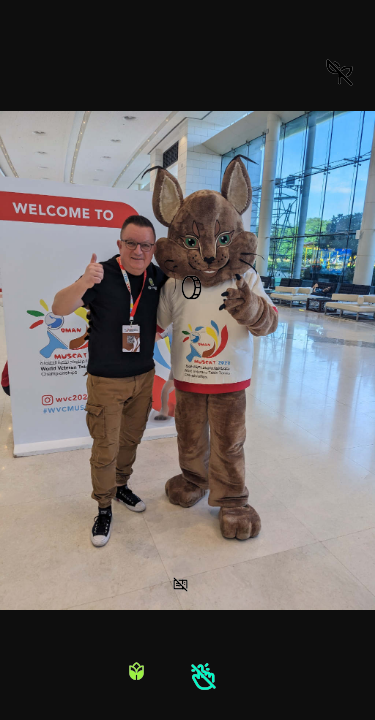 This screenshot has height=720, width=375. What do you see at coordinates (136, 671) in the screenshot?
I see `filter by grain or wheat products` at bounding box center [136, 671].